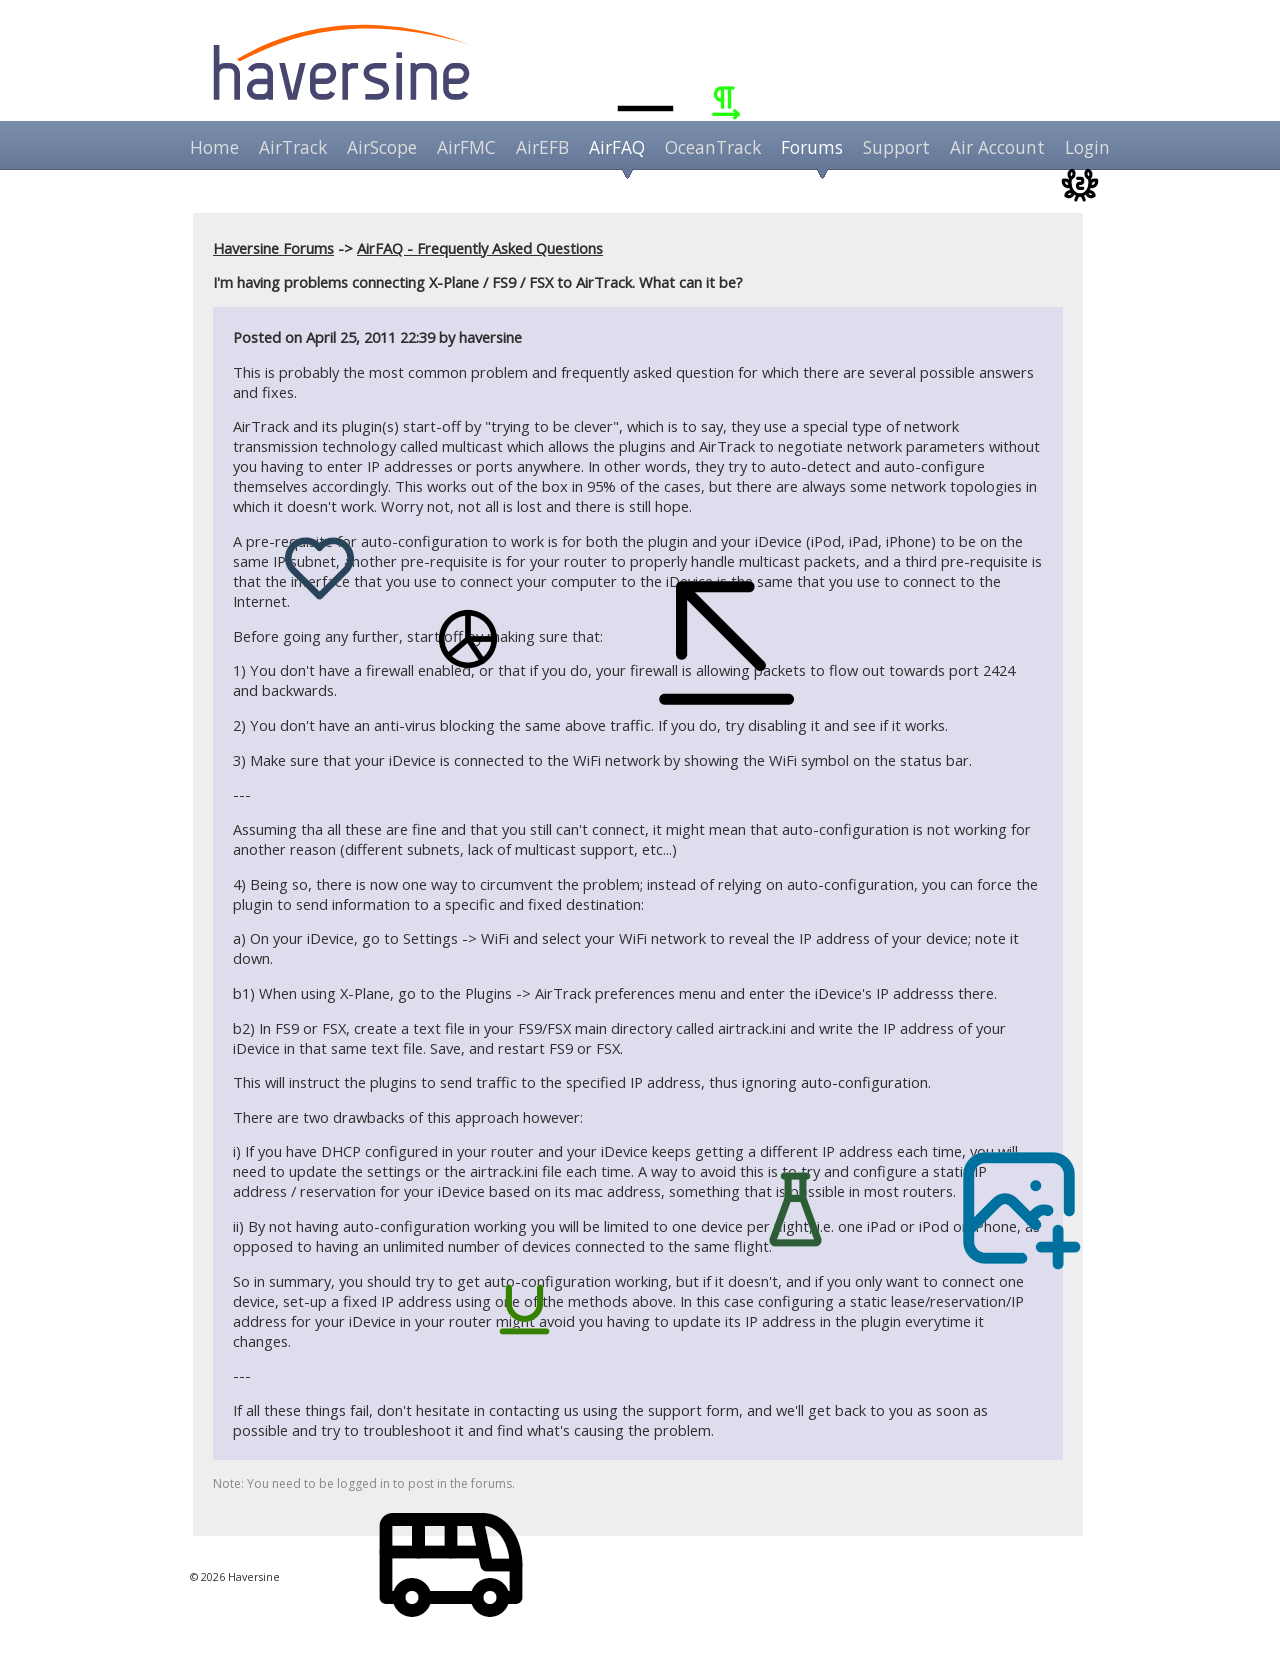 Image resolution: width=1280 pixels, height=1669 pixels. Describe the element at coordinates (524, 1309) in the screenshot. I see `apply underline formatting to selected text` at that location.